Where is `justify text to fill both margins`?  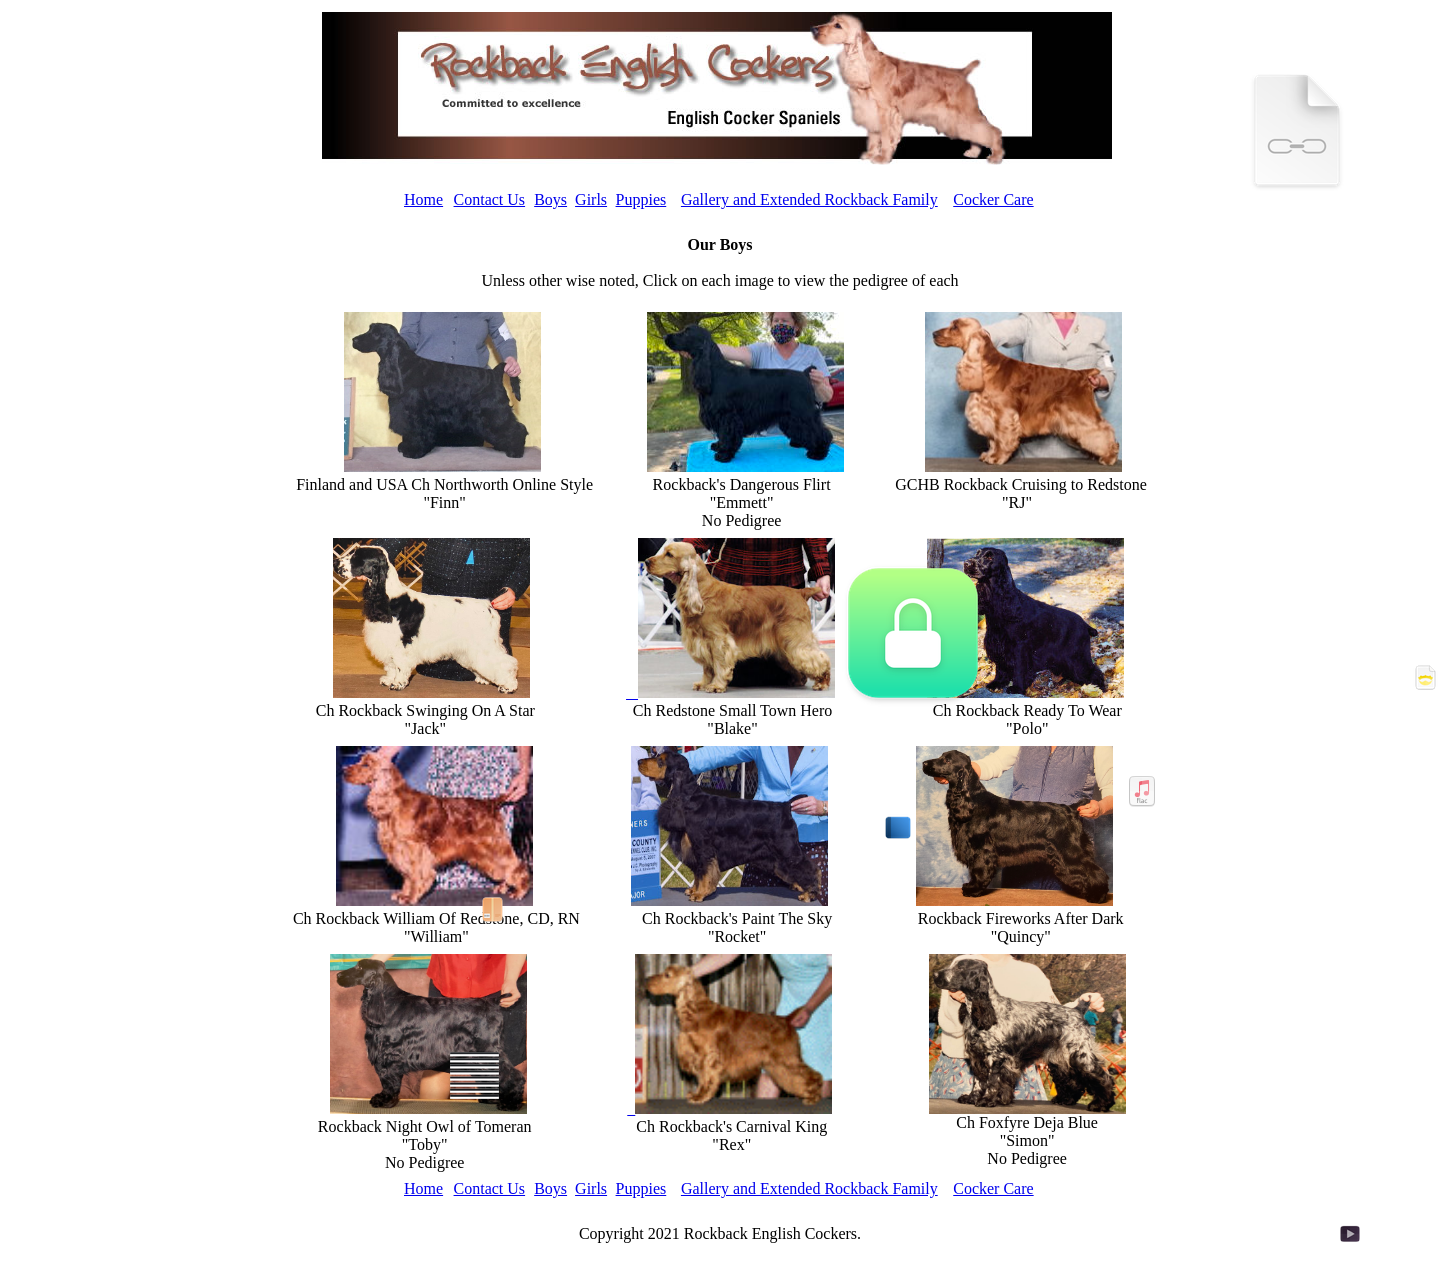 justify text to fill both margins is located at coordinates (474, 1075).